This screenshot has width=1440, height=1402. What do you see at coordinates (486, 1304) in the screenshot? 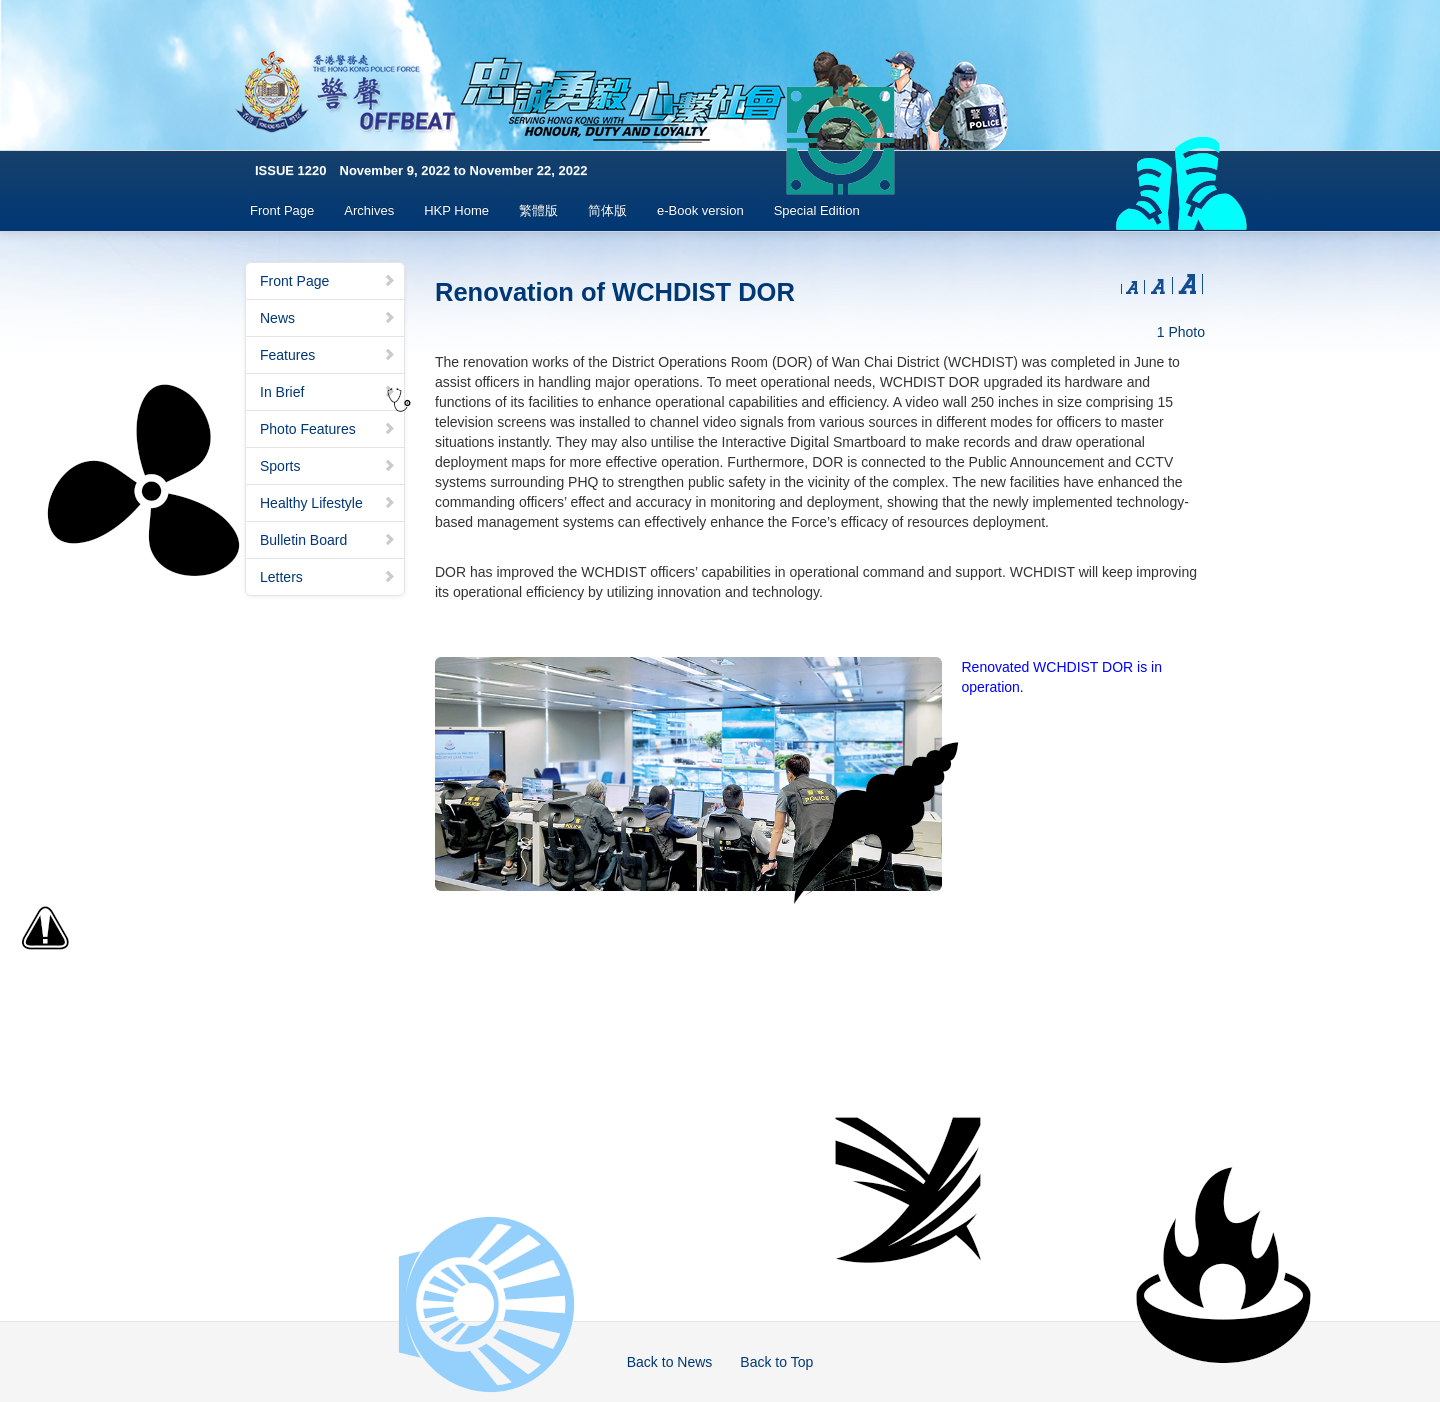
I see `toggle flashlight on/off` at bounding box center [486, 1304].